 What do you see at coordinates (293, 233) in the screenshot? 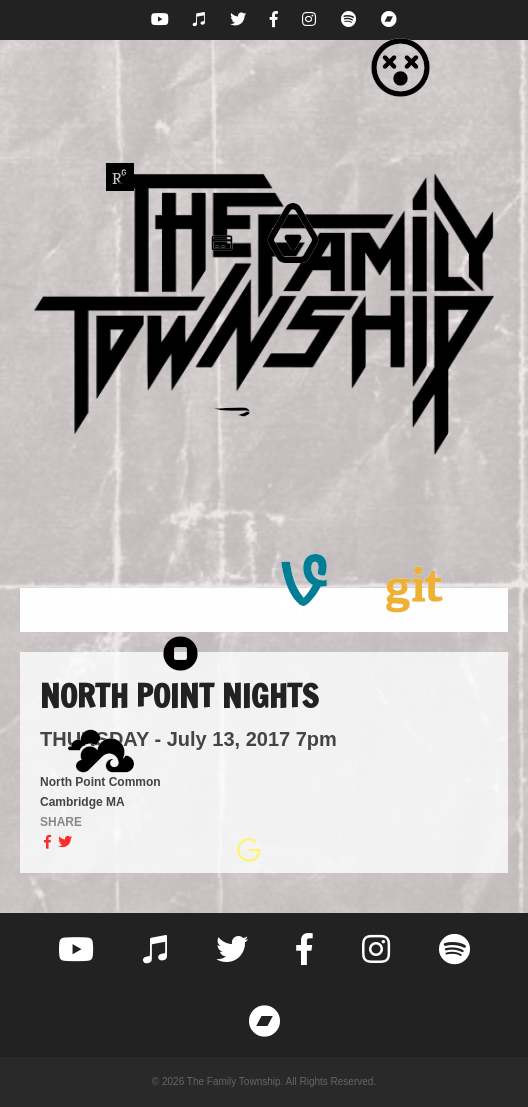
I see `open inkdrop markdown note-taking app` at bounding box center [293, 233].